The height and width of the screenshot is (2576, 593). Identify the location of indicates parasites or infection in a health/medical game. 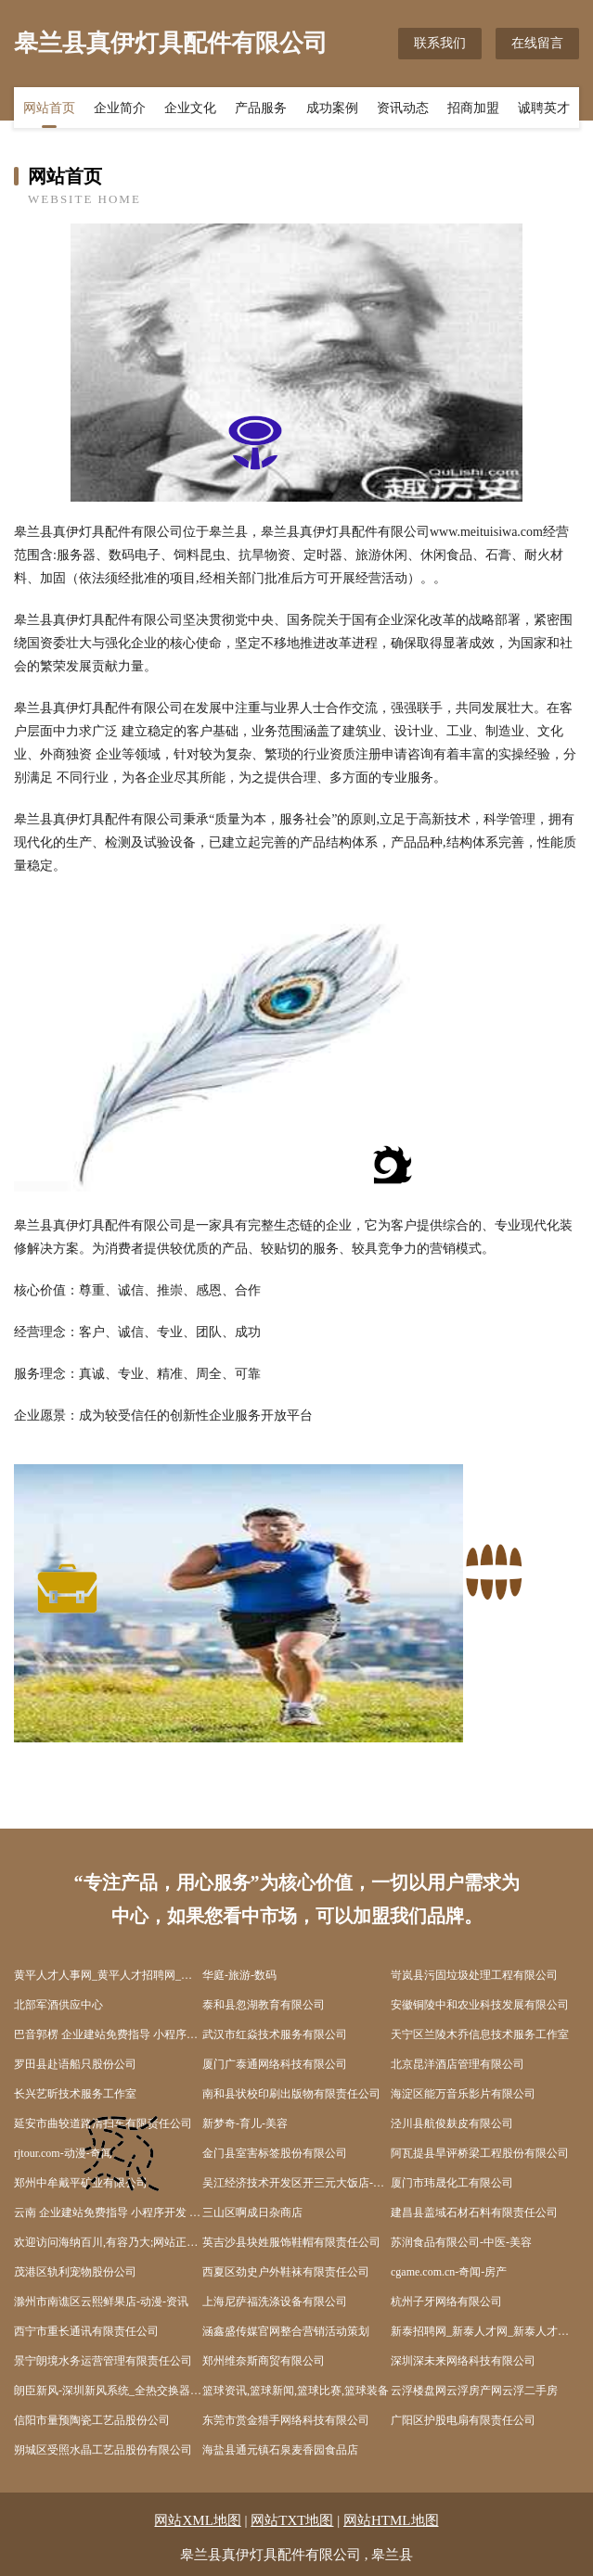
(121, 2153).